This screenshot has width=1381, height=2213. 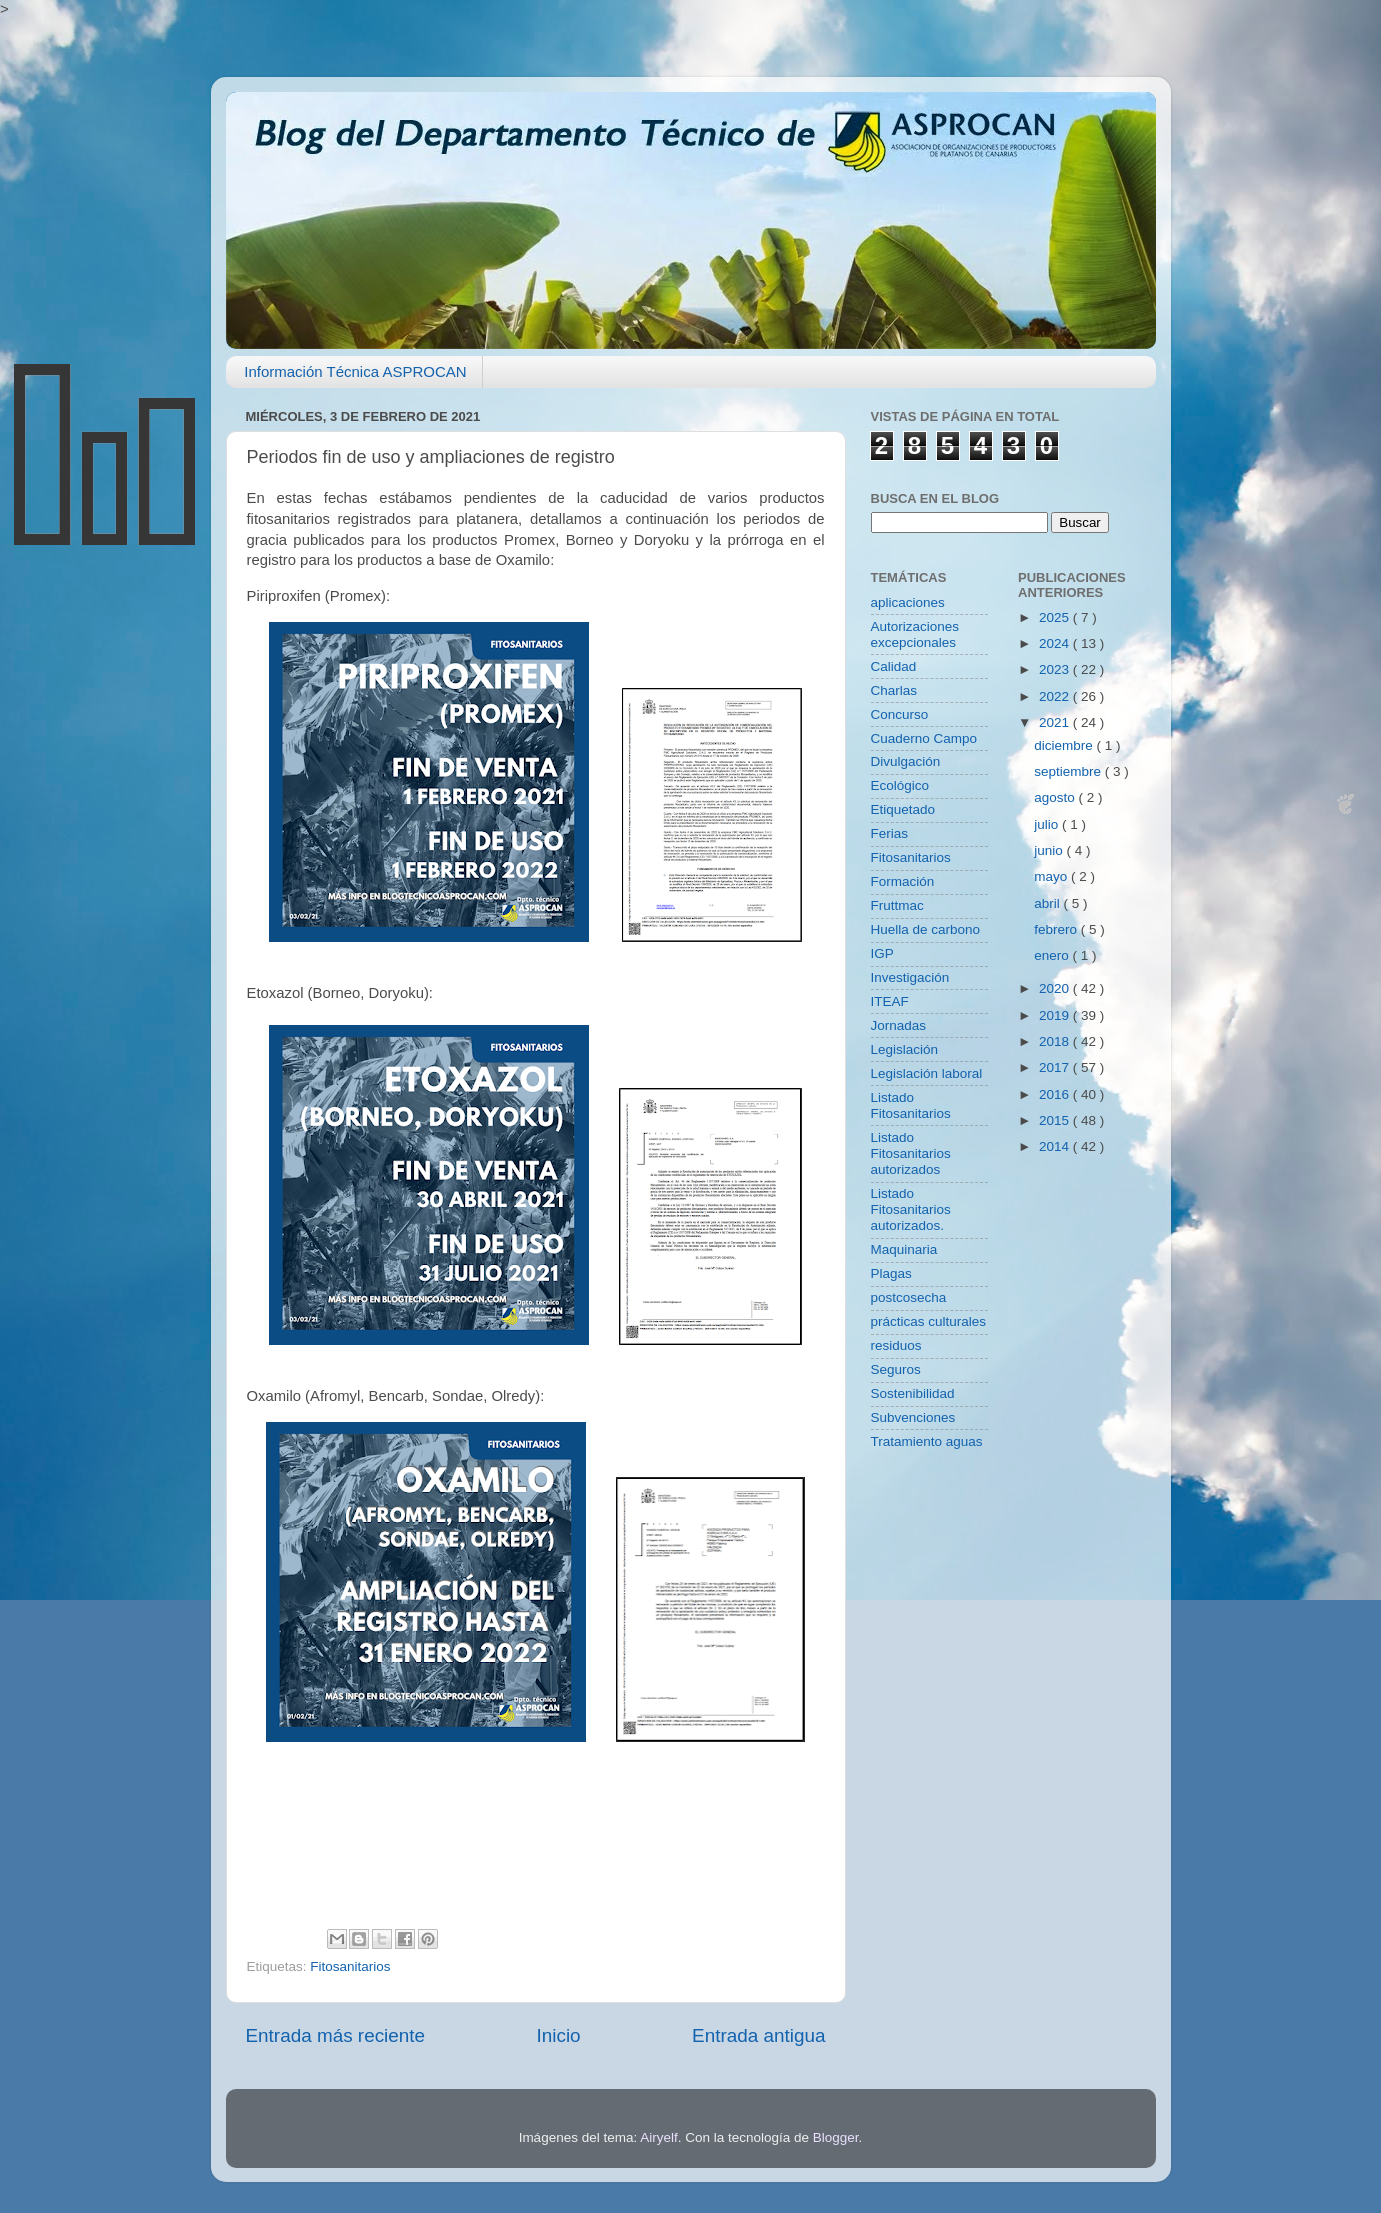 What do you see at coordinates (104, 454) in the screenshot?
I see `view statistics or analytics` at bounding box center [104, 454].